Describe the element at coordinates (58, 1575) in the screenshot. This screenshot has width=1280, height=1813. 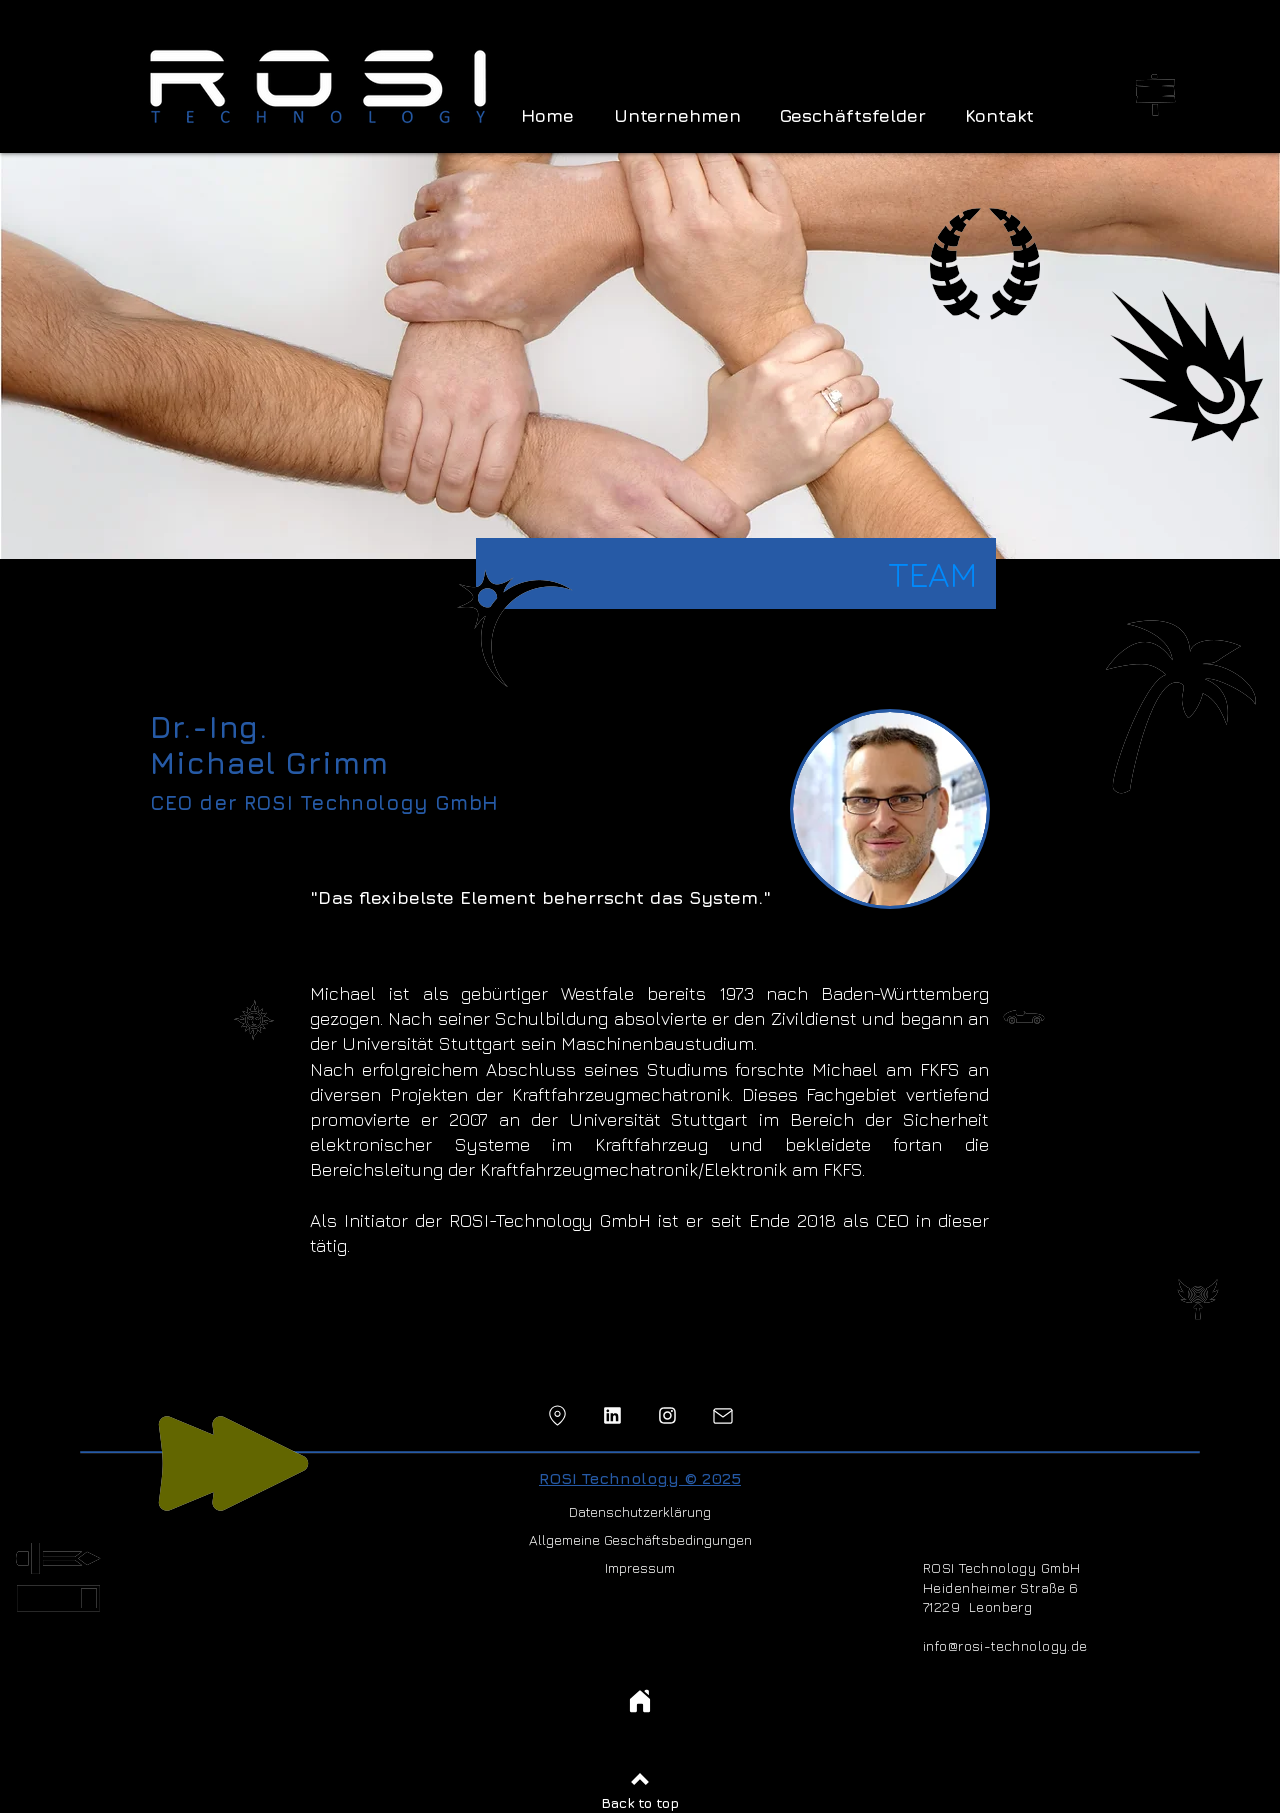
I see `indicates current attack power level` at that location.